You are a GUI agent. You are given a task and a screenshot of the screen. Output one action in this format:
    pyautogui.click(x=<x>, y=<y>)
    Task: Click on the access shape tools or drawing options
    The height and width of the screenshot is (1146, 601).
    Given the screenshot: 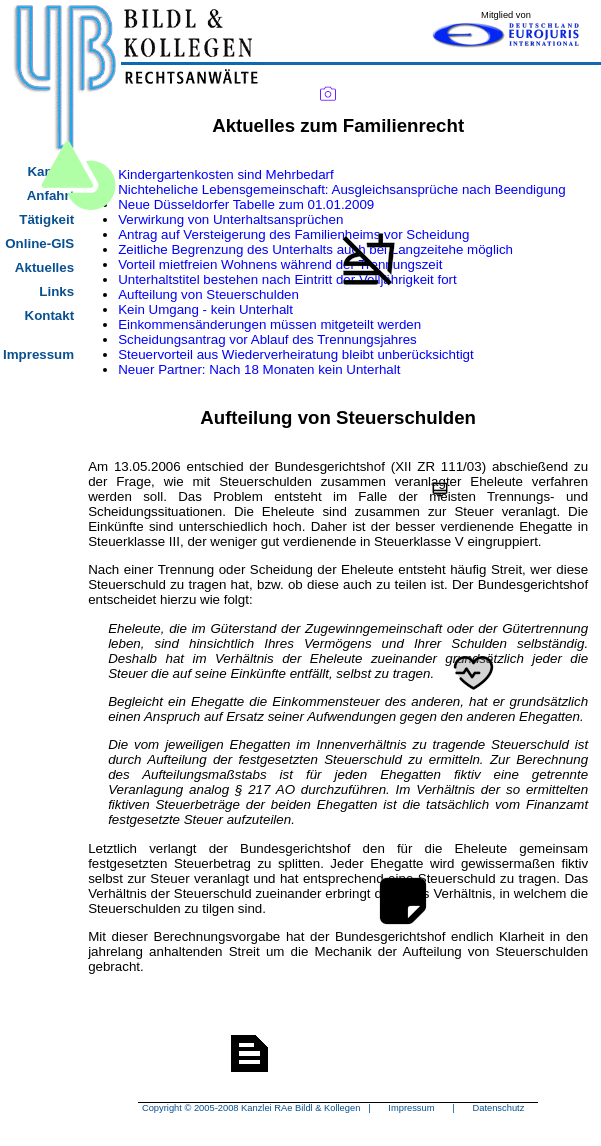 What is the action you would take?
    pyautogui.click(x=78, y=175)
    